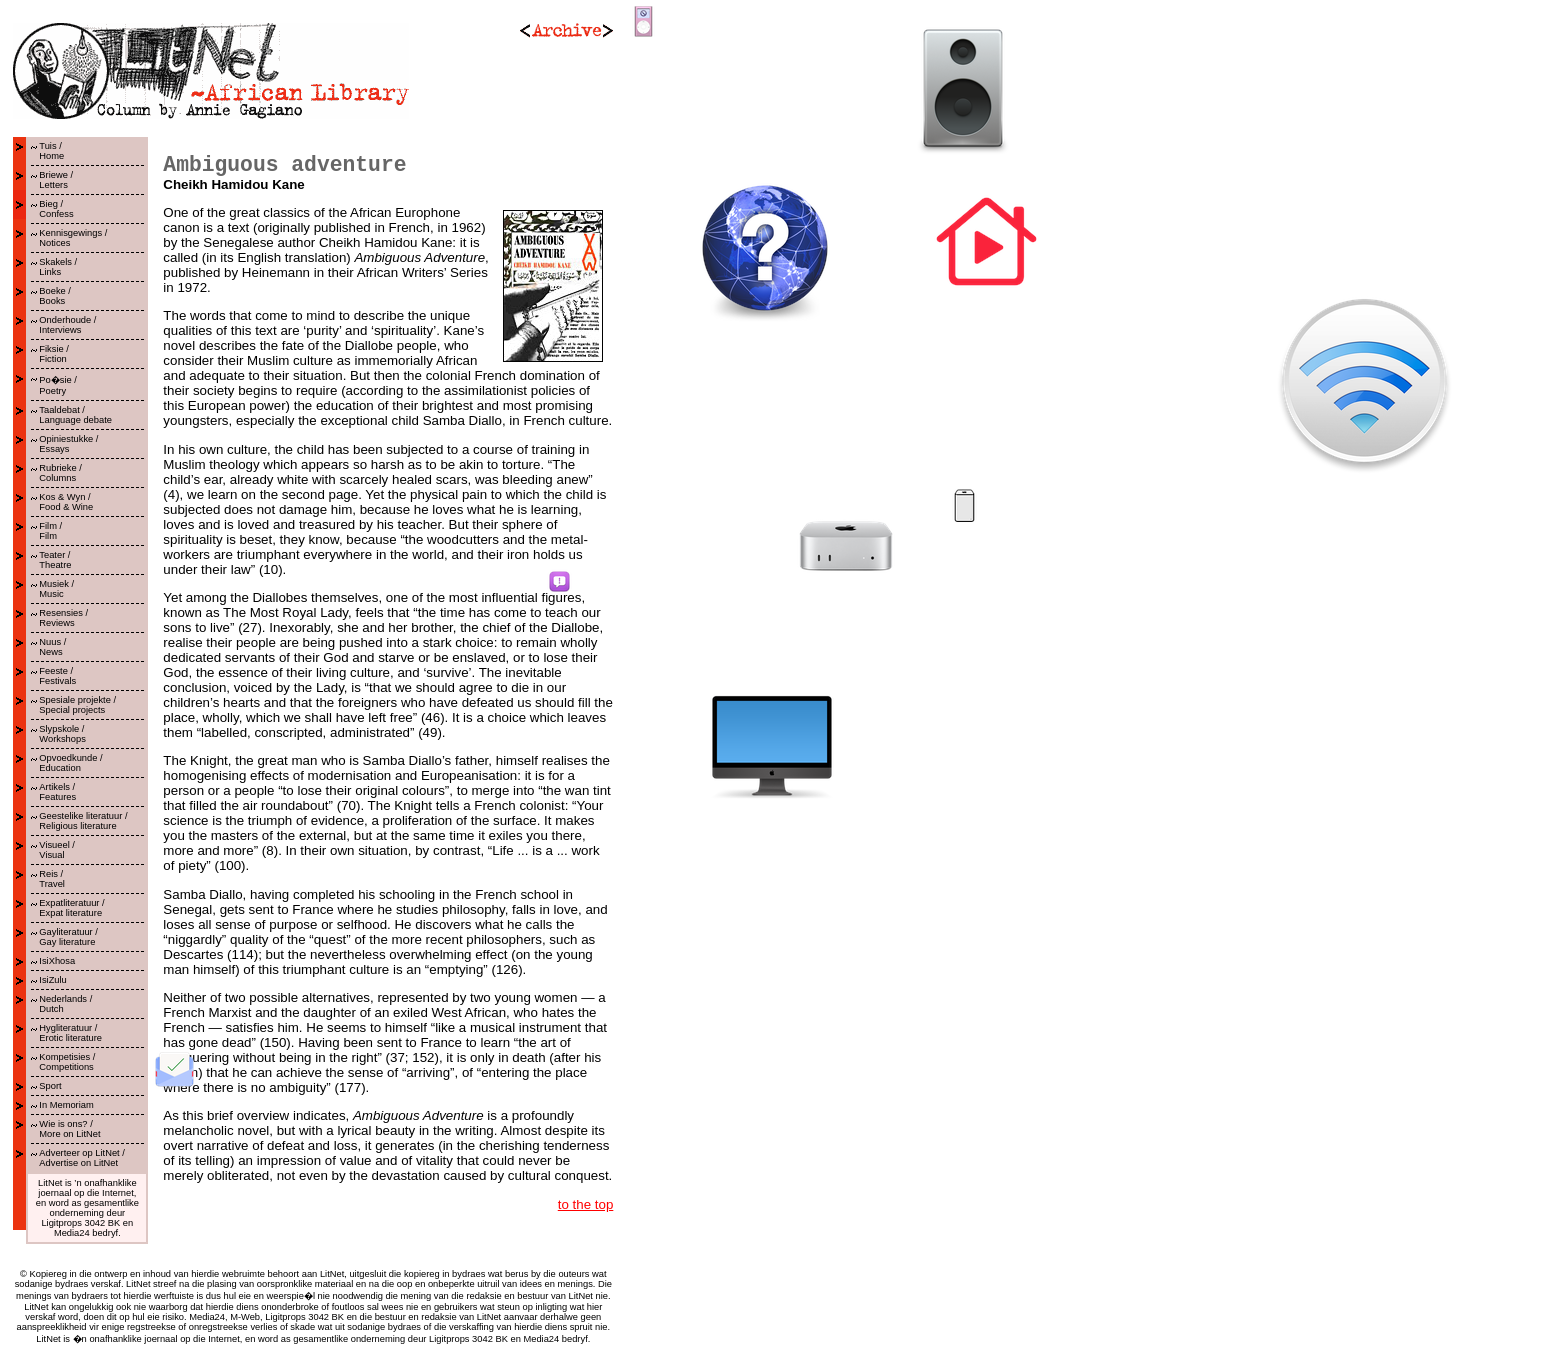 The width and height of the screenshot is (1568, 1358). I want to click on represents a mac mini device in system settings, so click(846, 545).